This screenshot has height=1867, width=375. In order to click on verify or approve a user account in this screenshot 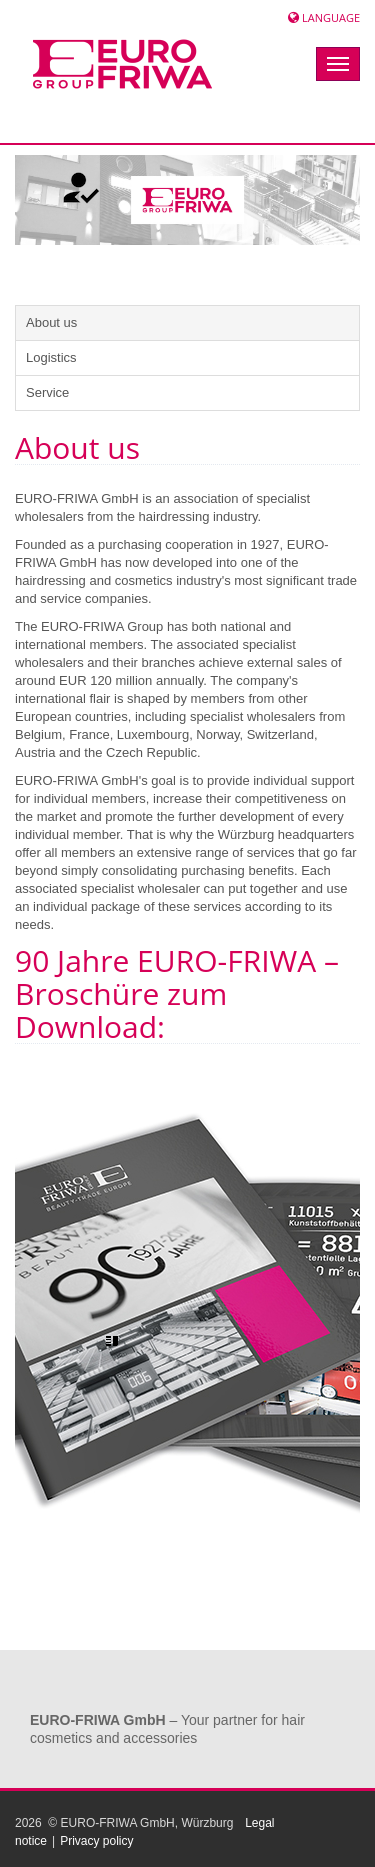, I will do `click(80, 187)`.